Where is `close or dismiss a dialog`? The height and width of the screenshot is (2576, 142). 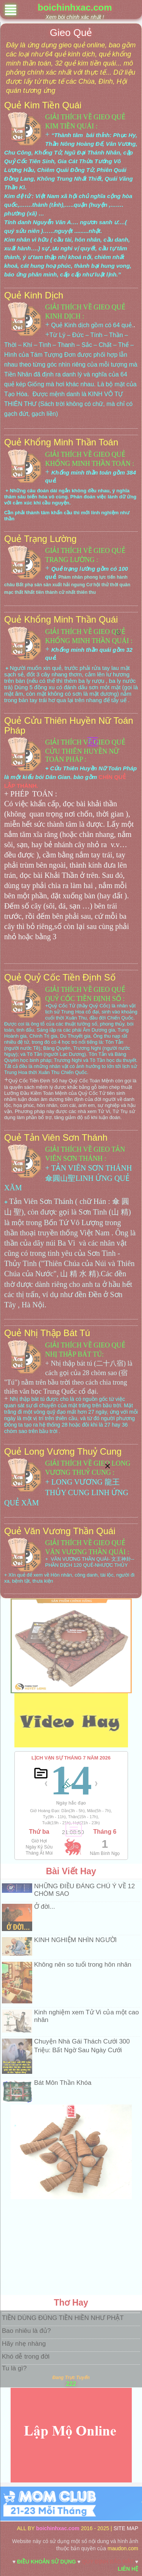
close or dismiss a dialog is located at coordinates (108, 1466).